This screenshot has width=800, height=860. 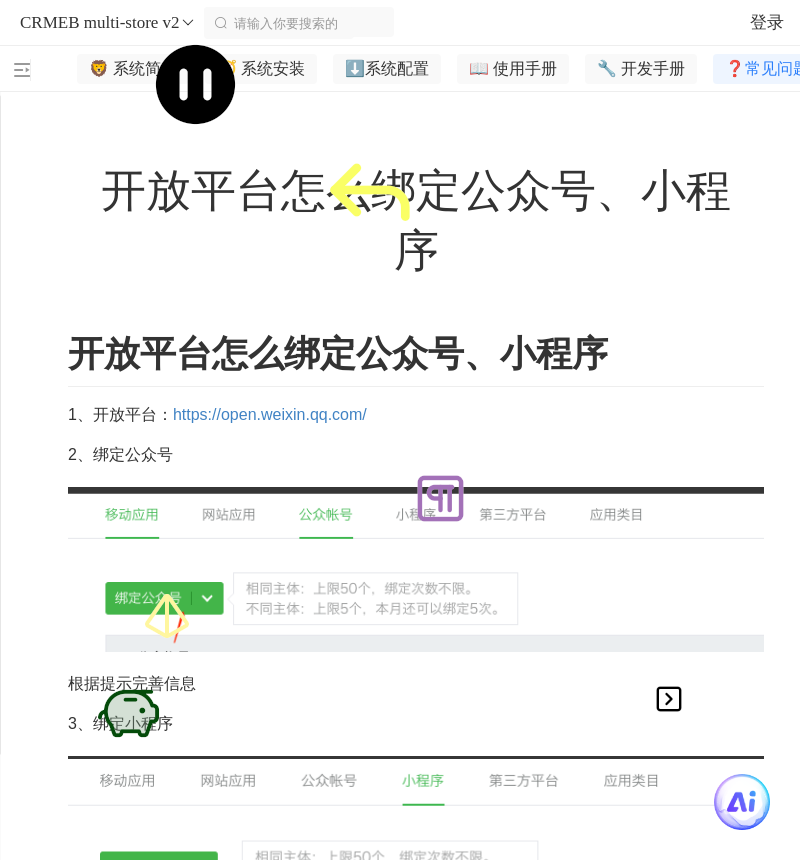 I want to click on access savings or budget features, so click(x=129, y=713).